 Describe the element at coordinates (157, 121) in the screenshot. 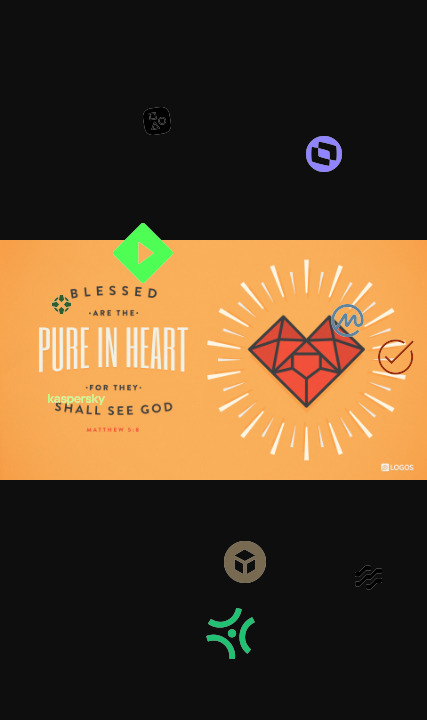

I see `open apostrophe app` at that location.